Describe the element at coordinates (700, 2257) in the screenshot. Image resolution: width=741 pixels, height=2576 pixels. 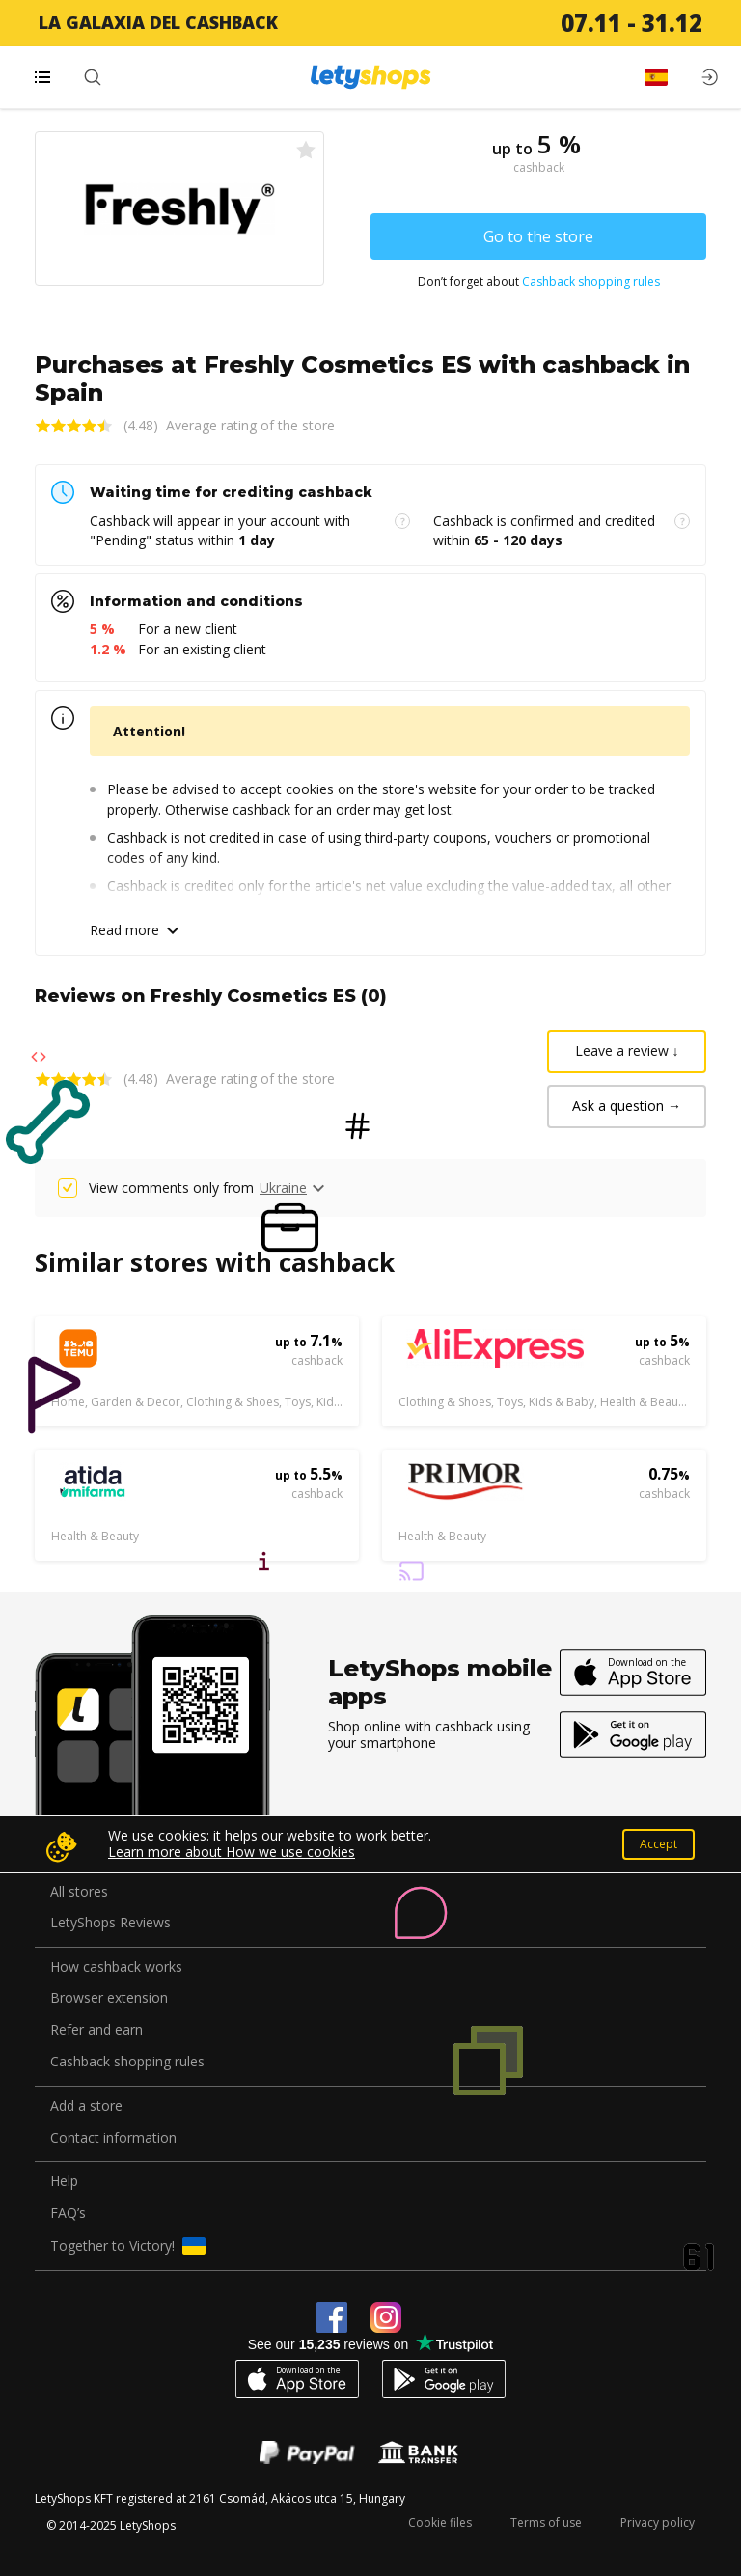
I see `displays the number 61 as a badge or counter` at that location.